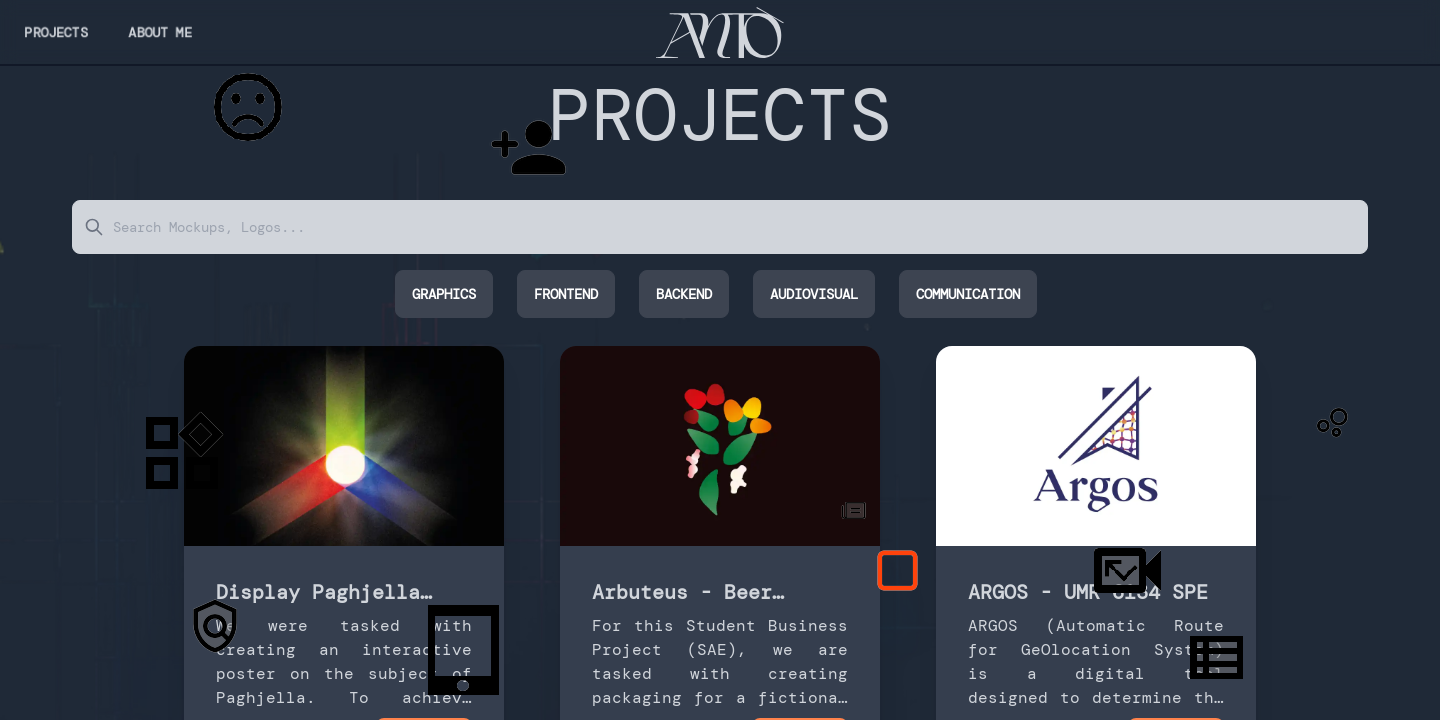  I want to click on view privacy policy or terms, so click(215, 626).